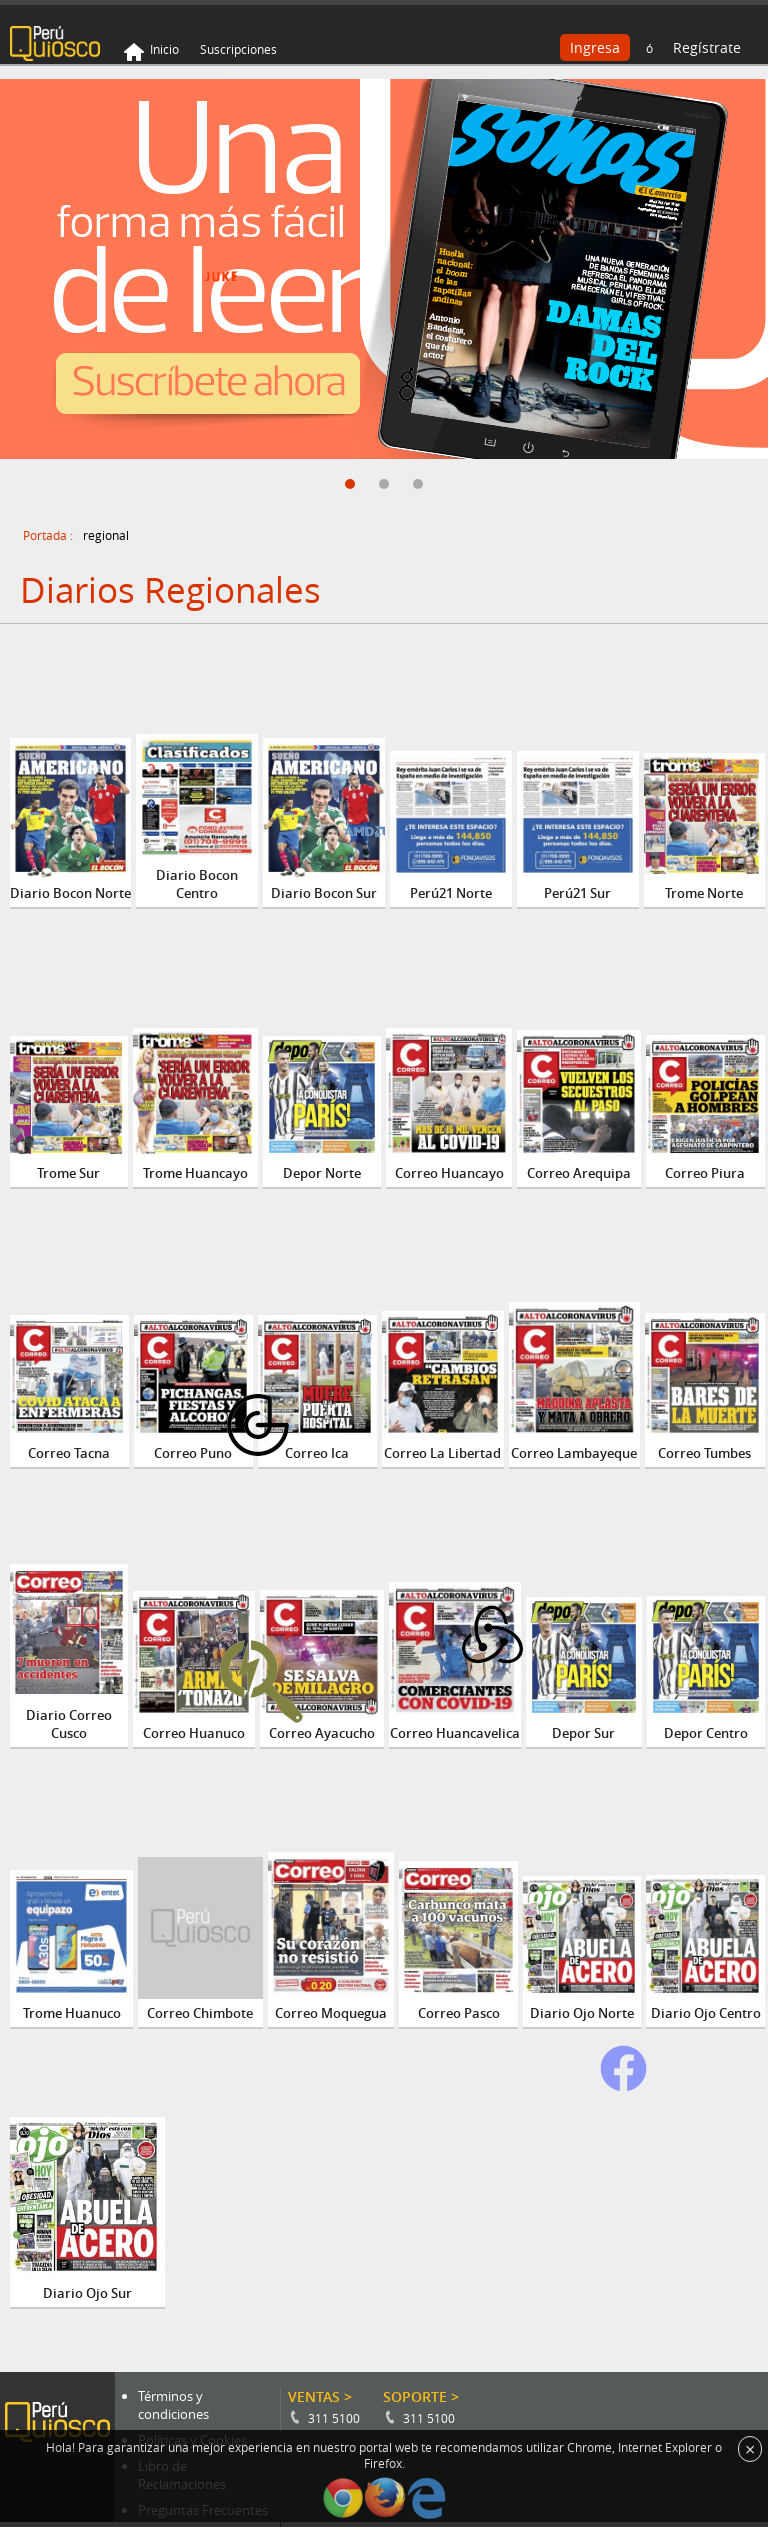  I want to click on visit the Game Developer website, so click(258, 1425).